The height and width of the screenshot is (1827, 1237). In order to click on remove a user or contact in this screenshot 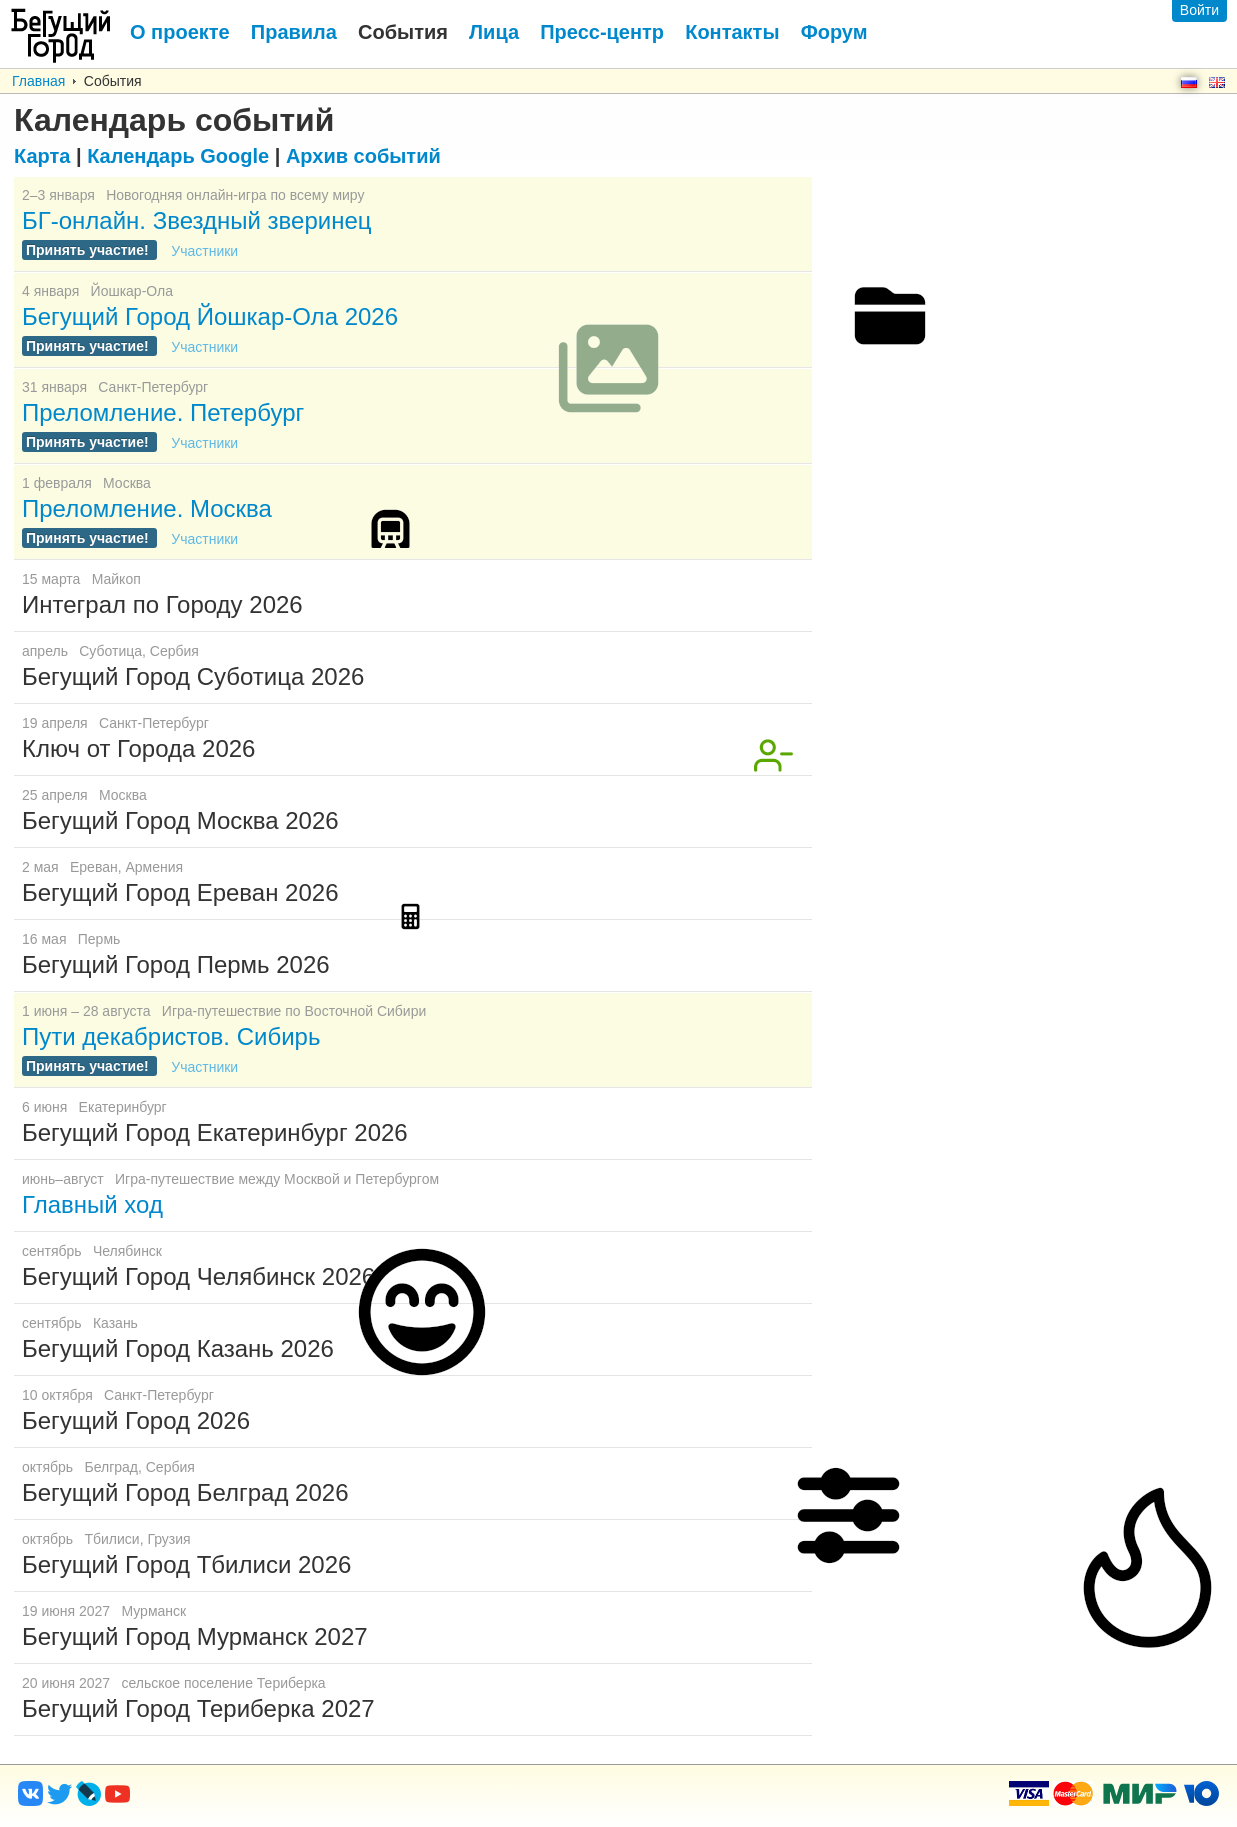, I will do `click(773, 755)`.